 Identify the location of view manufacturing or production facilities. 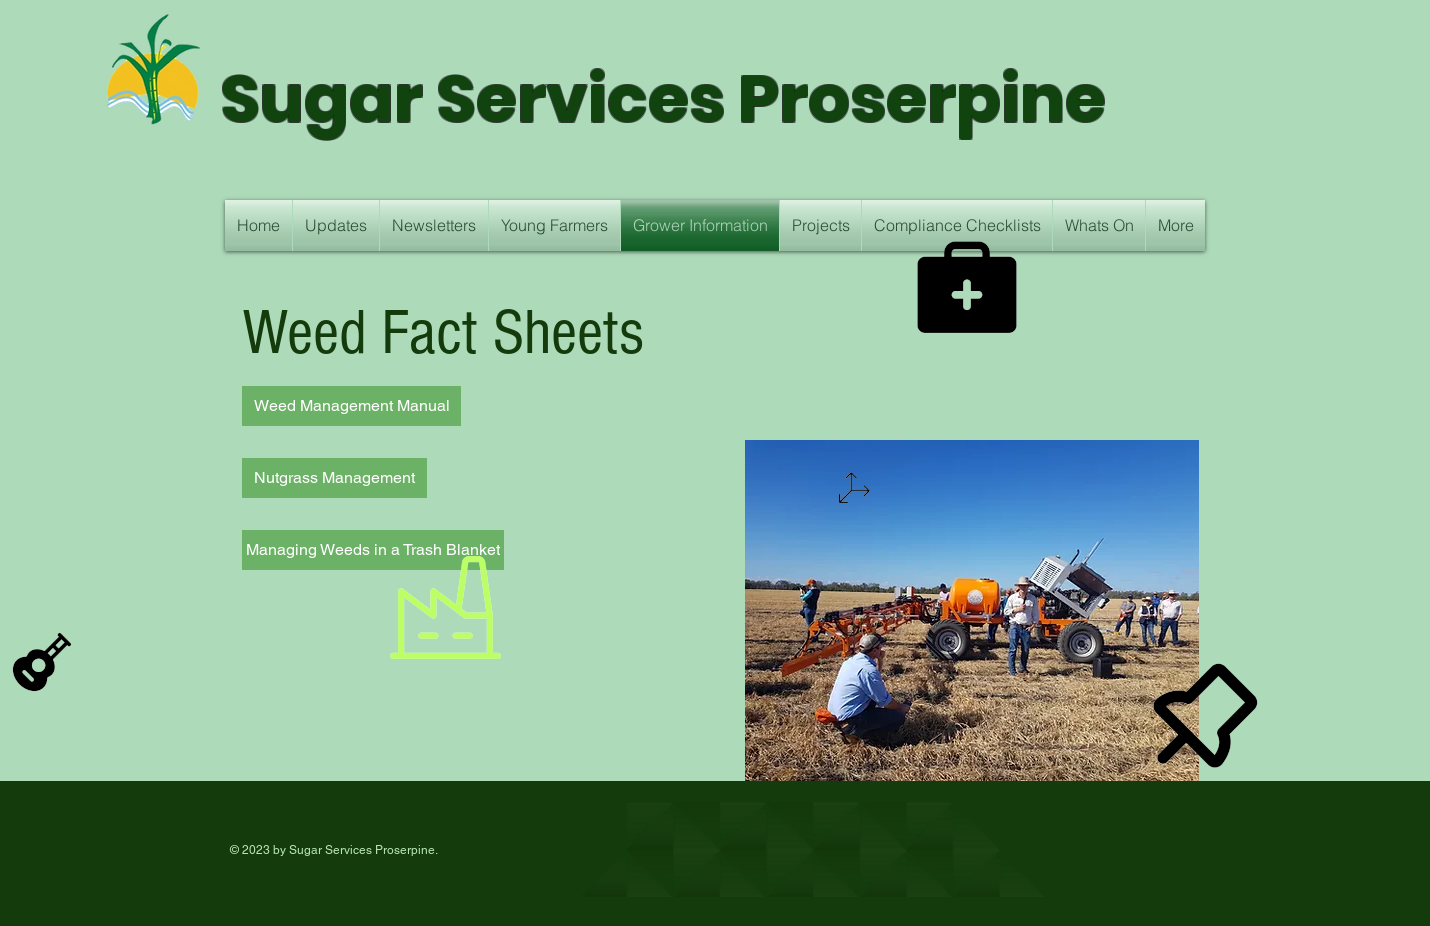
(445, 611).